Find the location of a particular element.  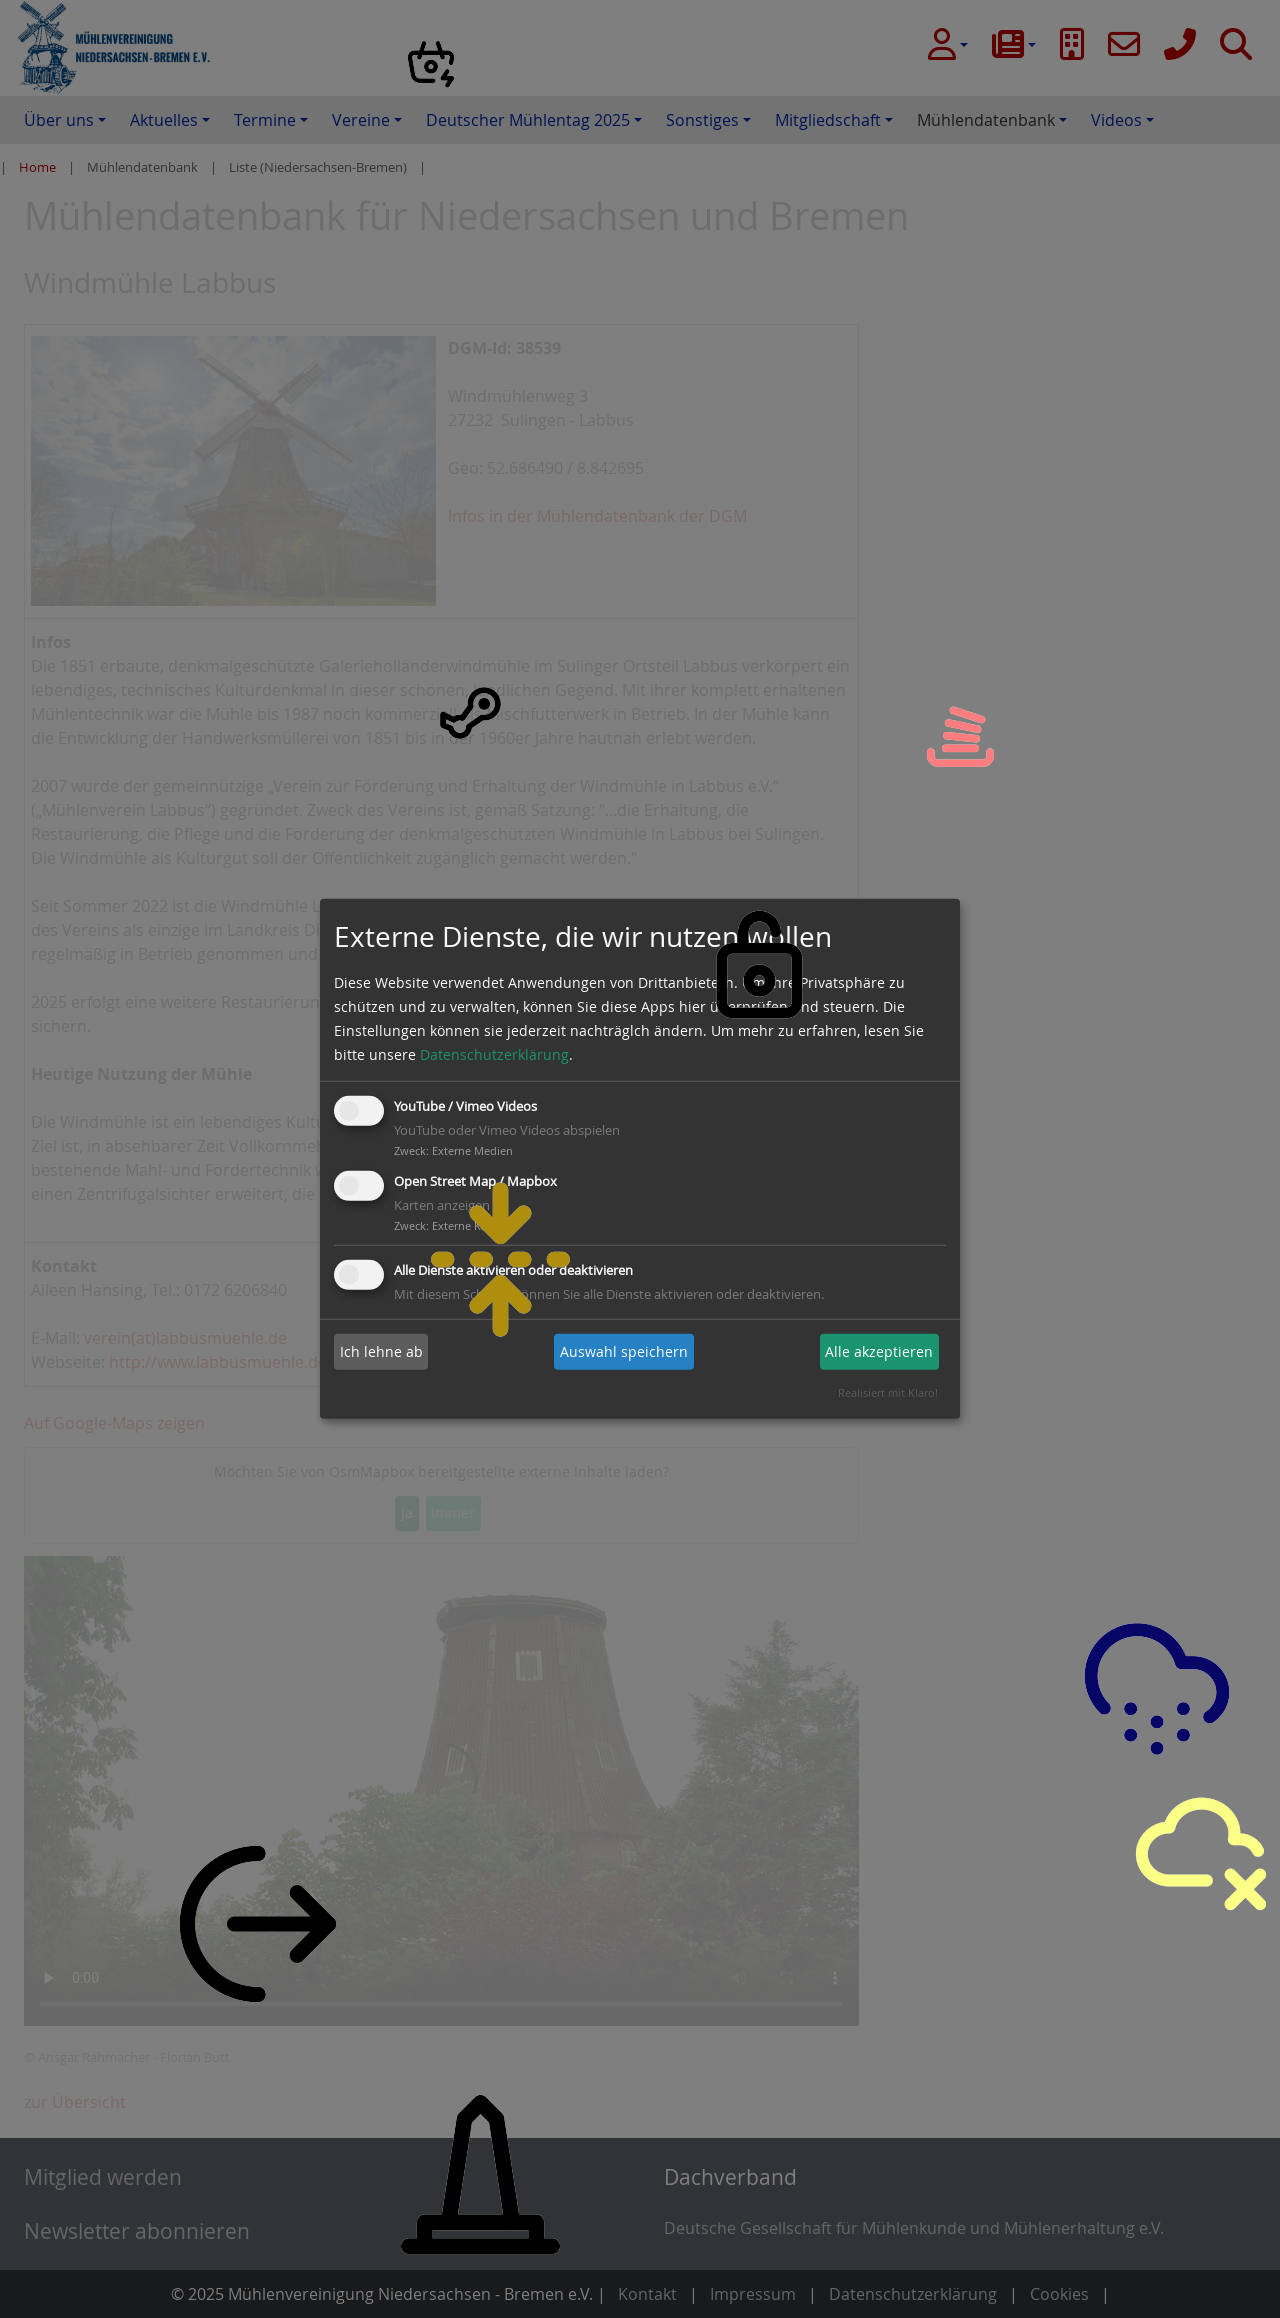

open Steam gaming platform is located at coordinates (470, 711).